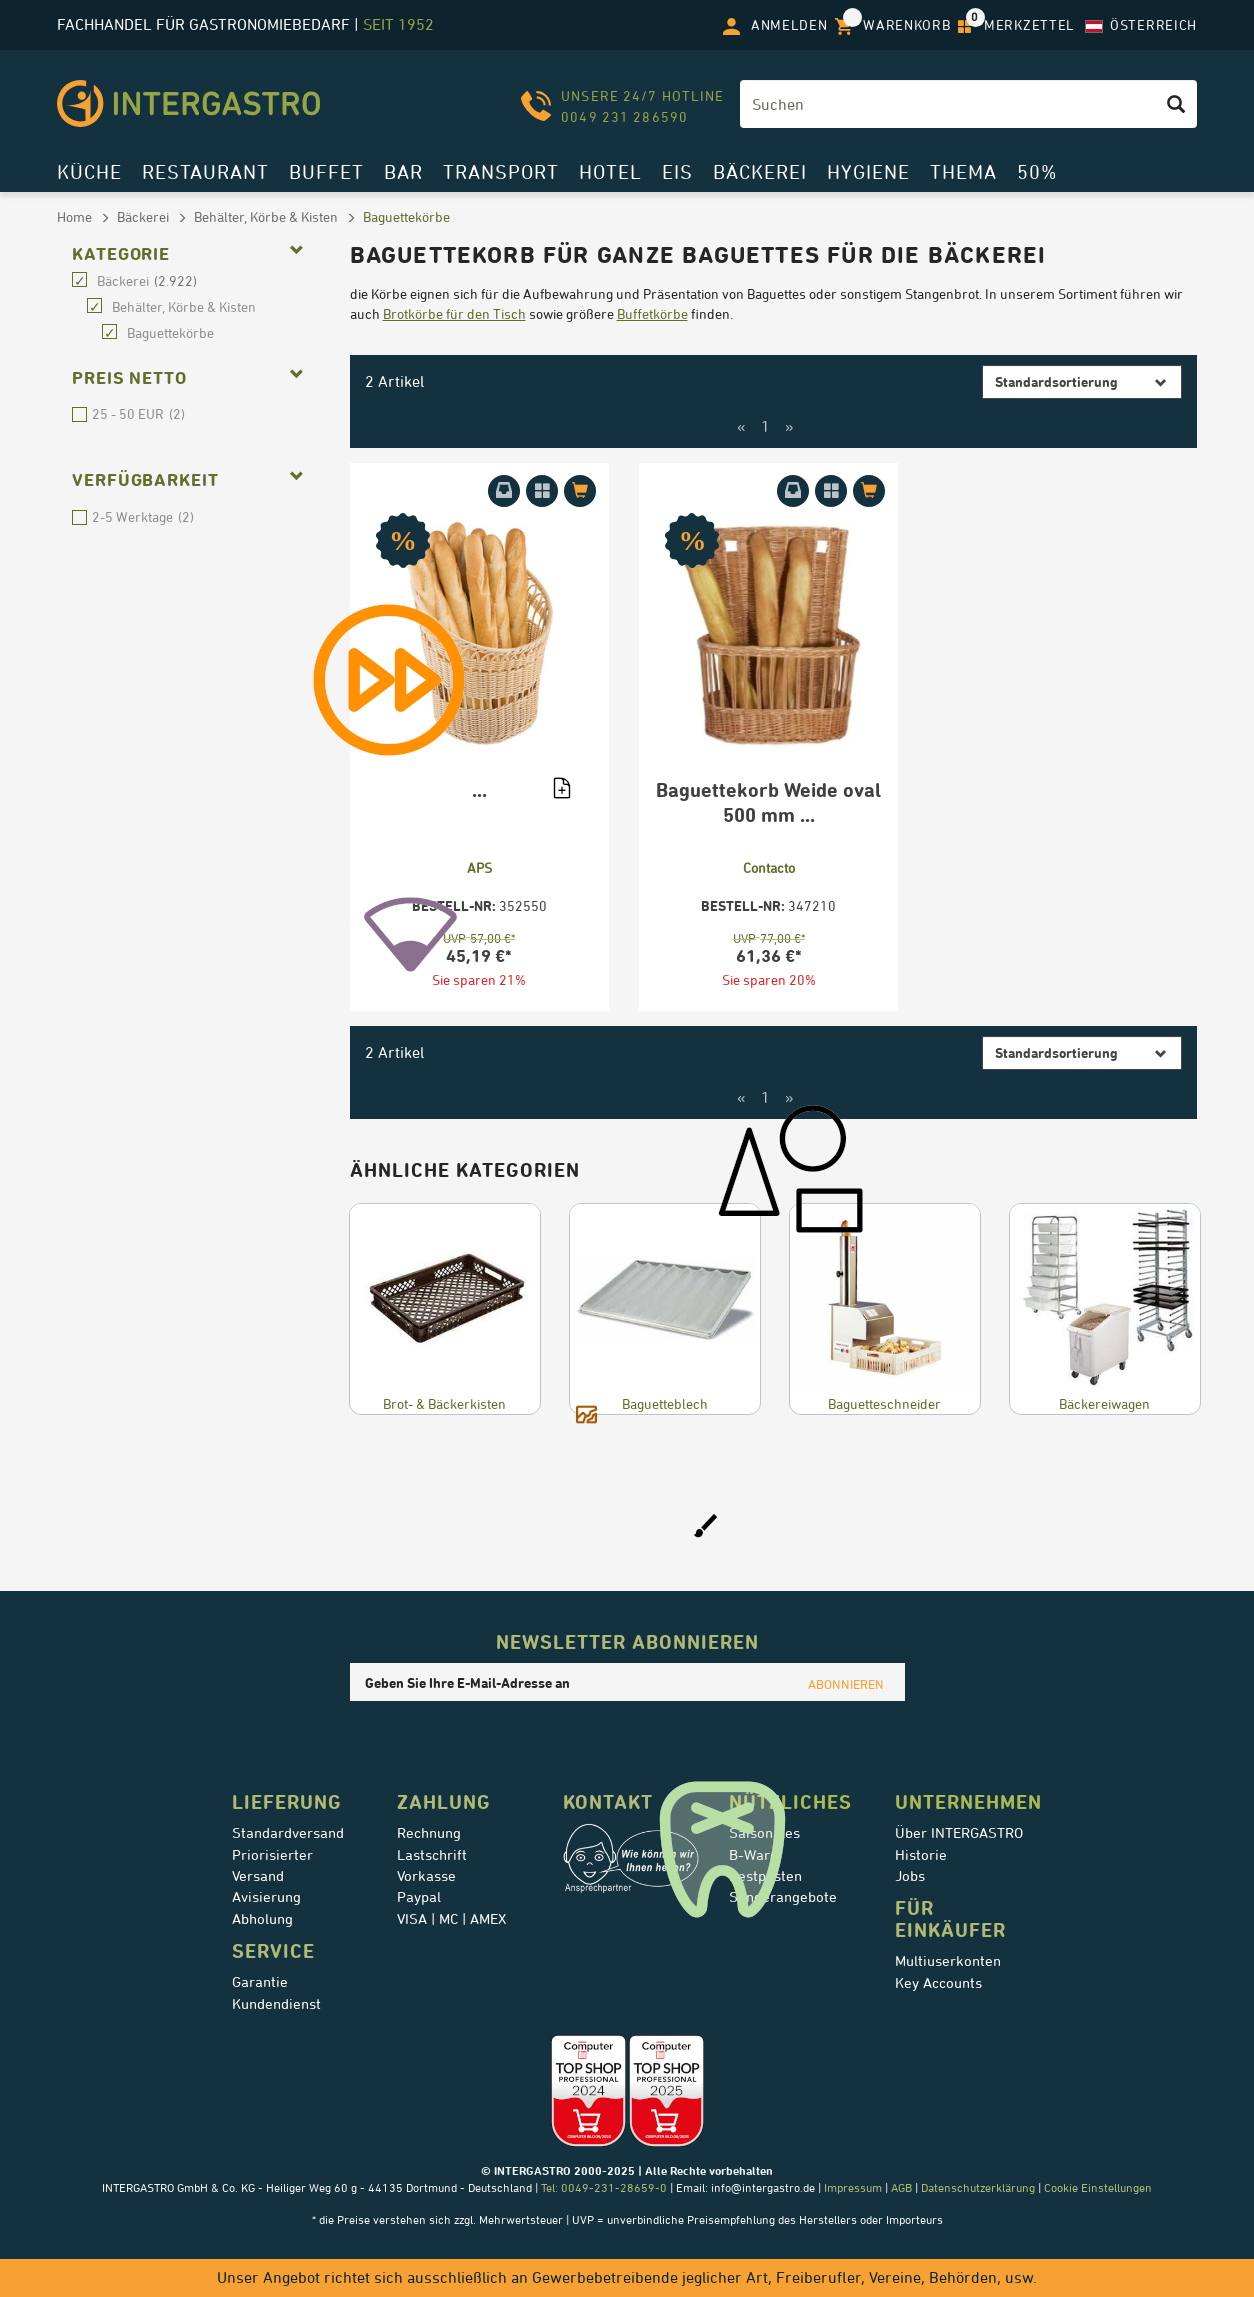 The image size is (1254, 2297). Describe the element at coordinates (793, 1174) in the screenshot. I see `access shape tools or drawing options` at that location.